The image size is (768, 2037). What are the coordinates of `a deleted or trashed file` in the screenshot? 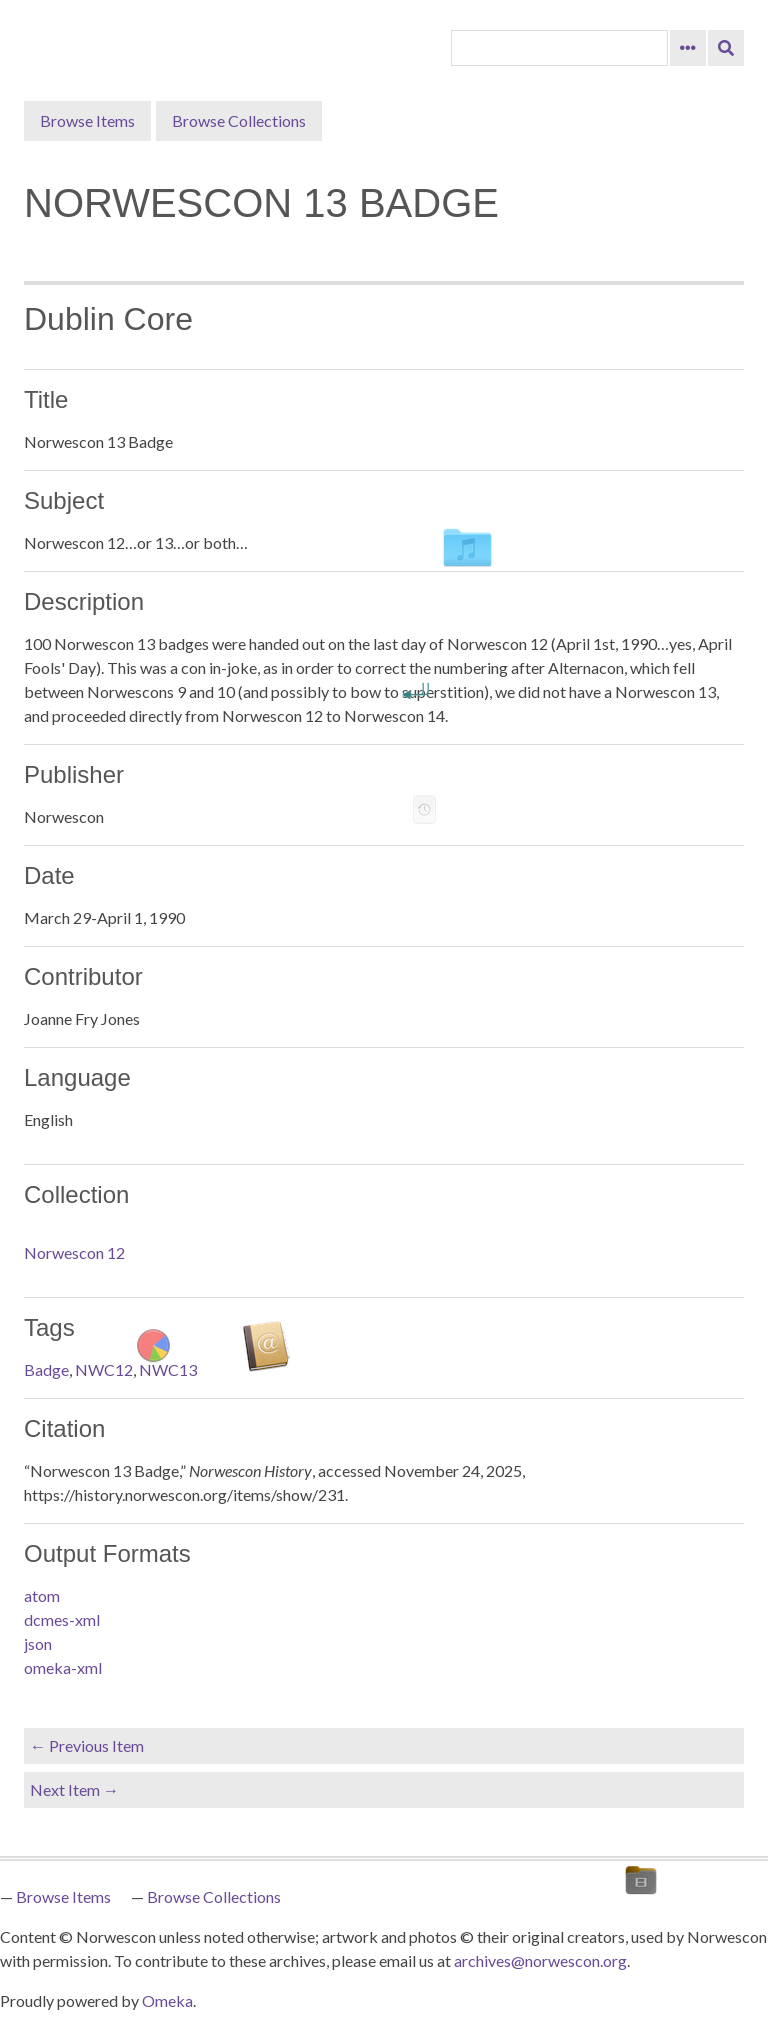 It's located at (424, 809).